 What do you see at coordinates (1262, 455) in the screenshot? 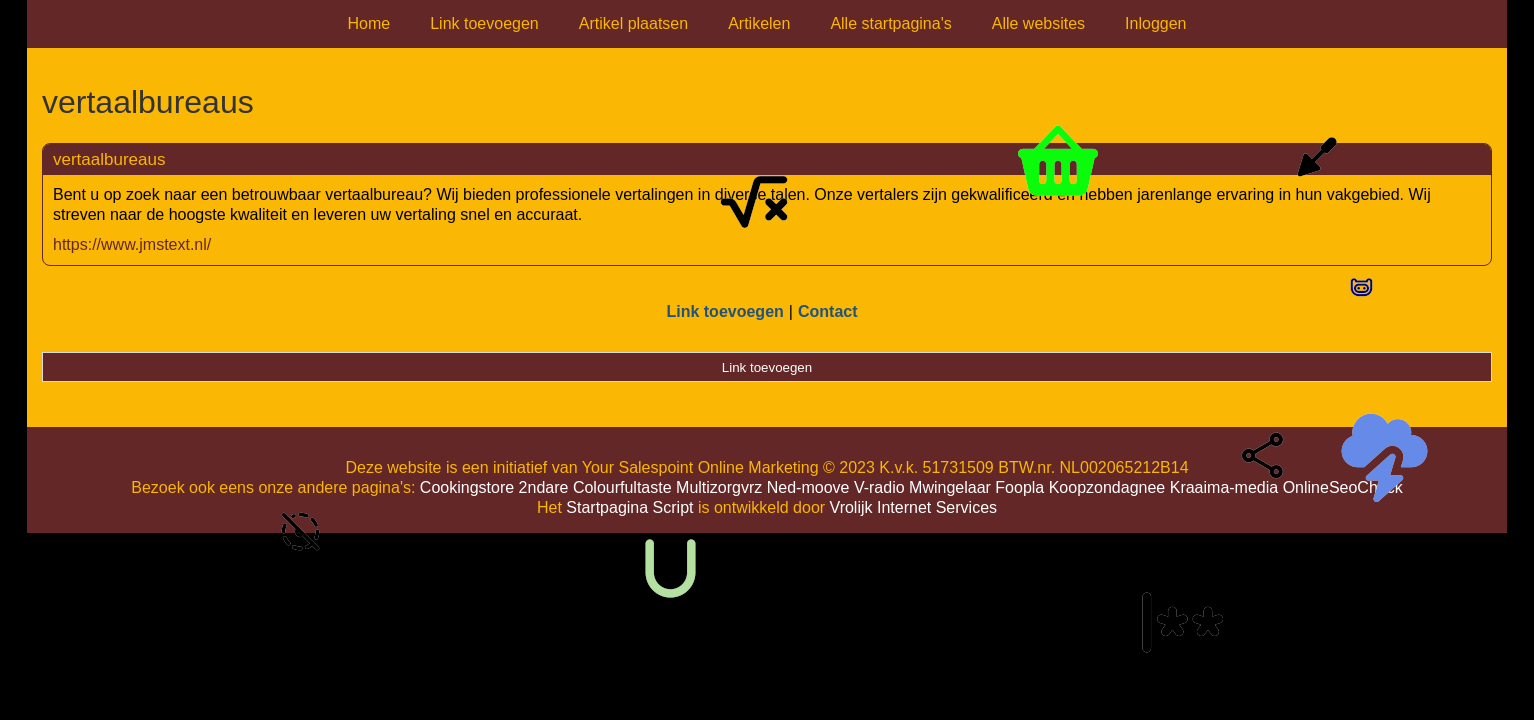
I see `share content with others` at bounding box center [1262, 455].